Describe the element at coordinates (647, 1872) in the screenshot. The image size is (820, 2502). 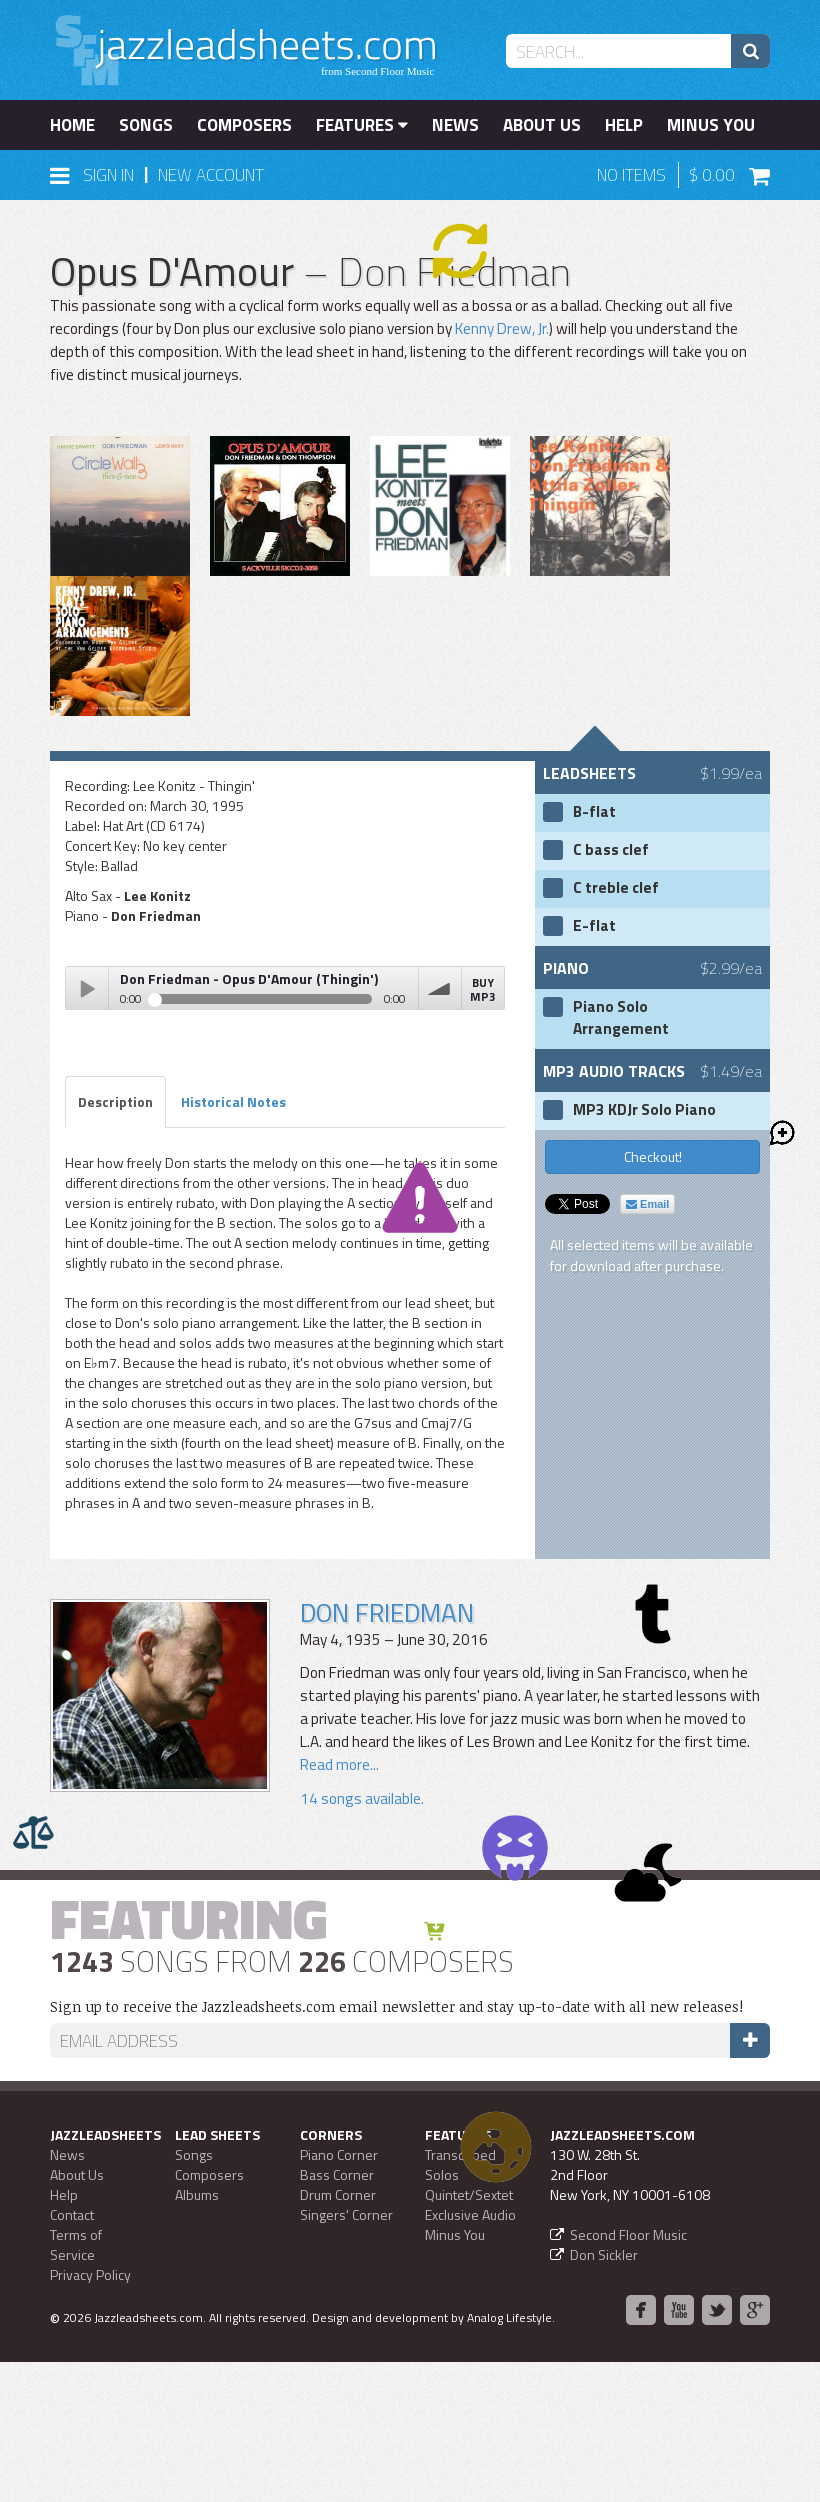
I see `indicates nighttime or evening weather conditions` at that location.